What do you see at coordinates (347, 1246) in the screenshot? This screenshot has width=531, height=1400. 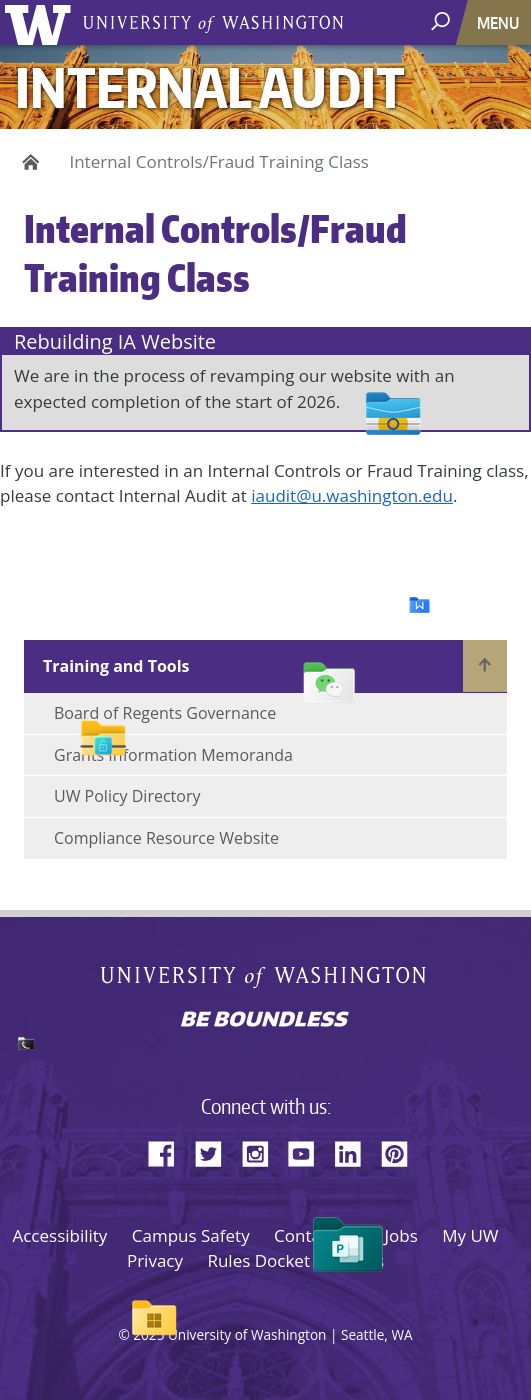 I see `open folder containing microsoft publisher files` at bounding box center [347, 1246].